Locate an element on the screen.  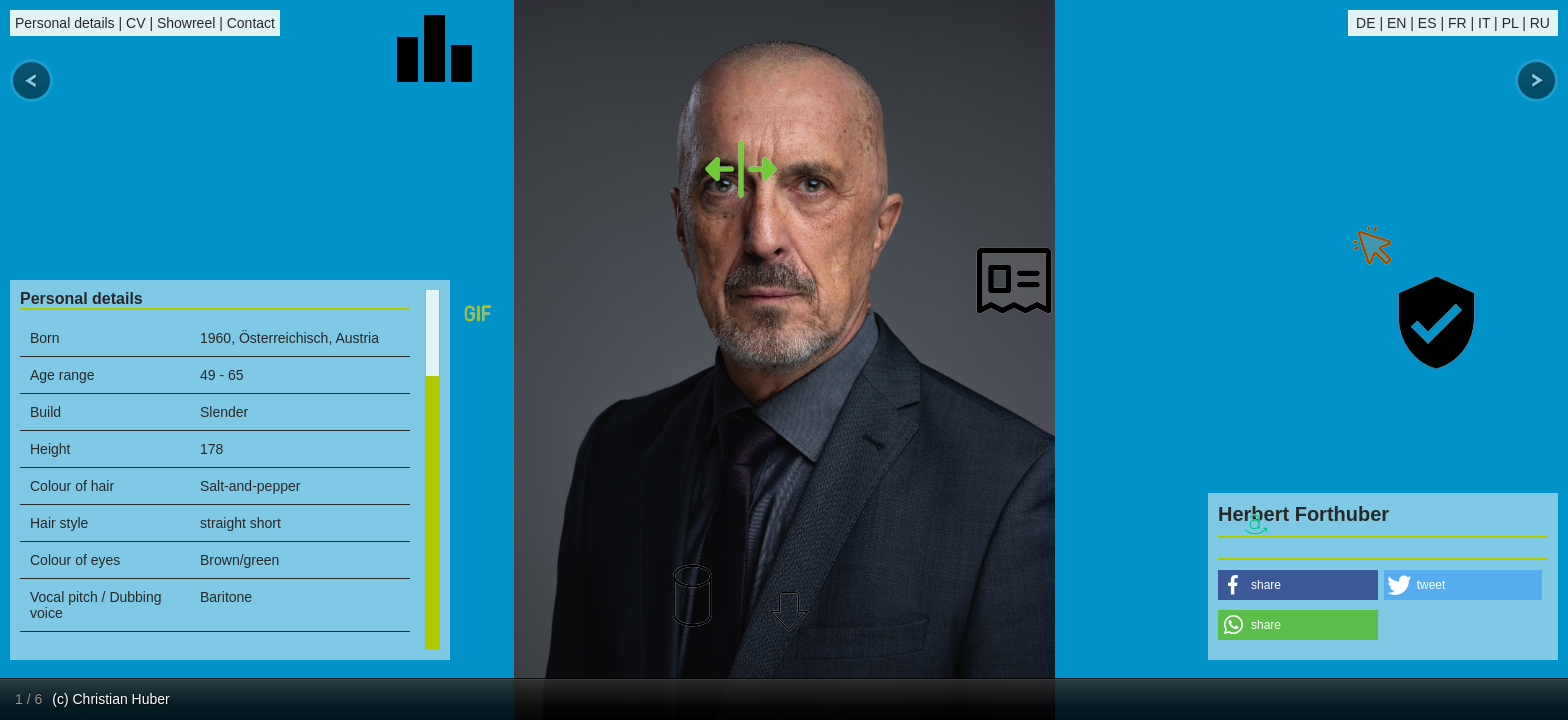
view news article or clipping is located at coordinates (1014, 279).